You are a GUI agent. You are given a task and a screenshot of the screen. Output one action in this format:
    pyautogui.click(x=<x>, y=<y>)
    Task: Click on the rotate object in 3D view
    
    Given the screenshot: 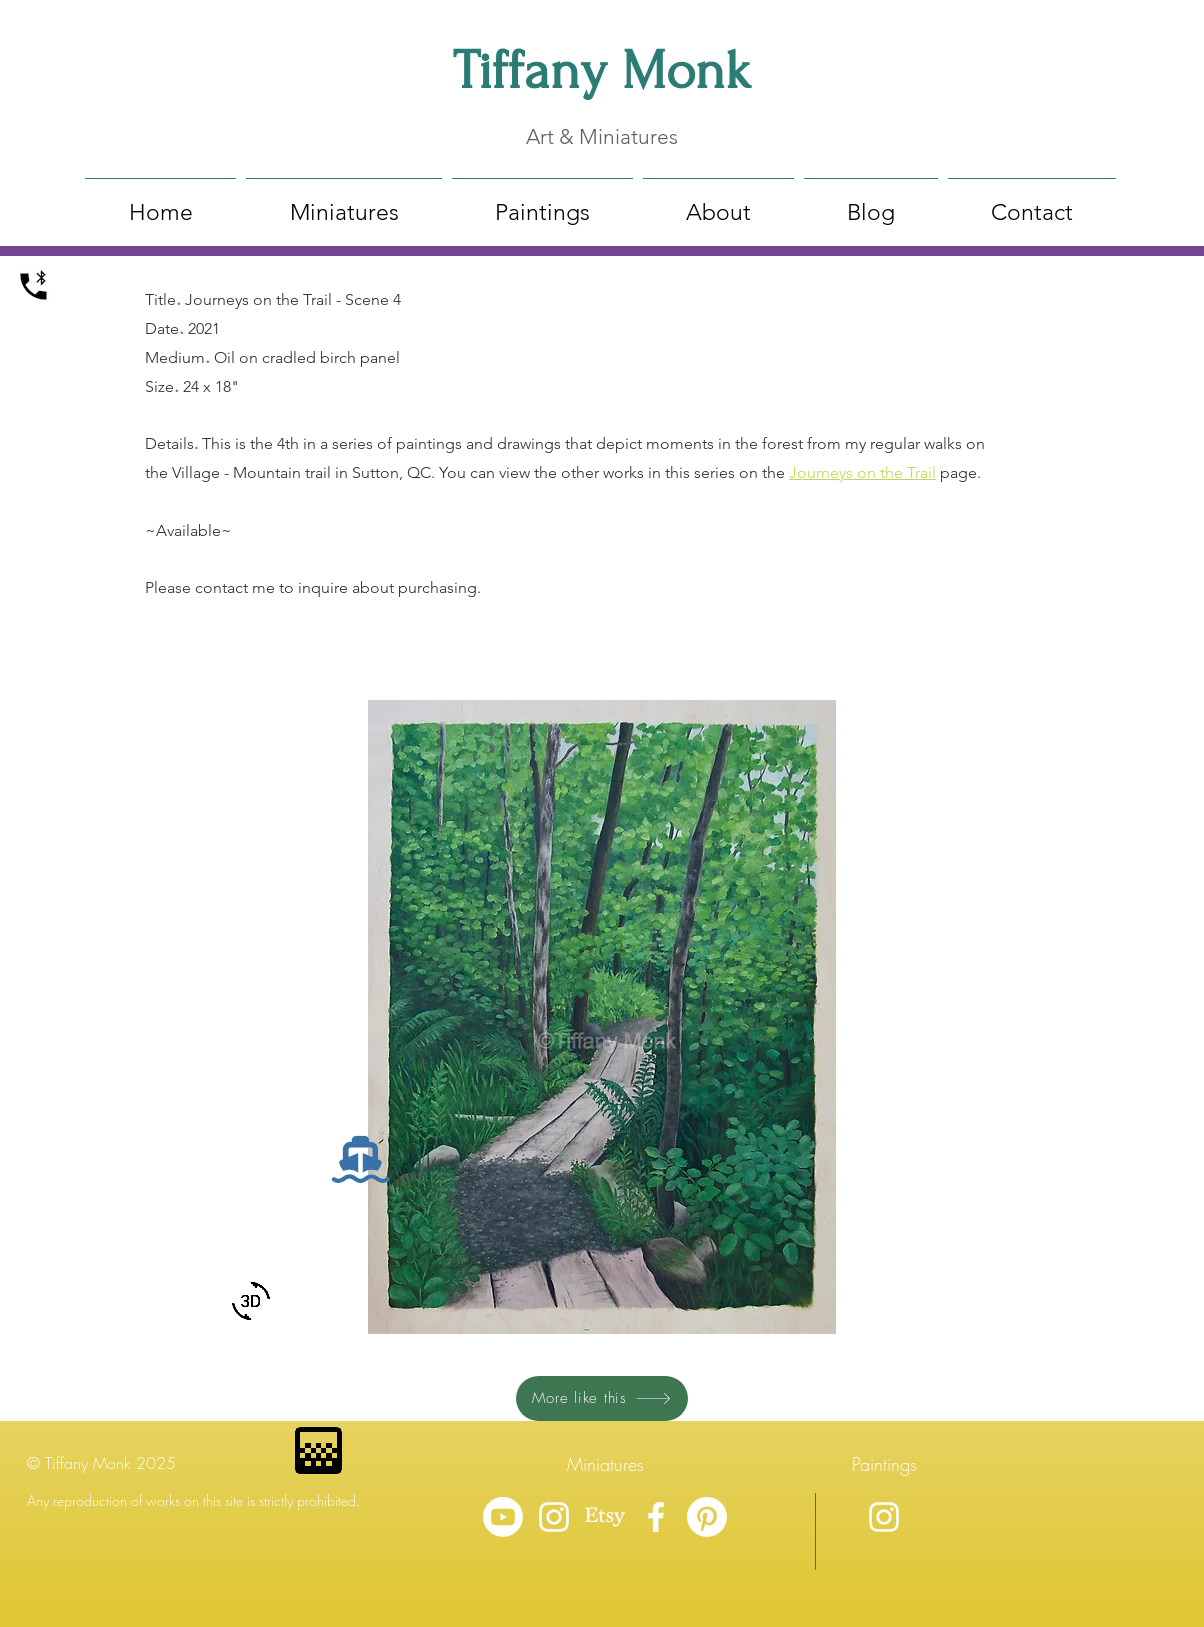 What is the action you would take?
    pyautogui.click(x=251, y=1301)
    